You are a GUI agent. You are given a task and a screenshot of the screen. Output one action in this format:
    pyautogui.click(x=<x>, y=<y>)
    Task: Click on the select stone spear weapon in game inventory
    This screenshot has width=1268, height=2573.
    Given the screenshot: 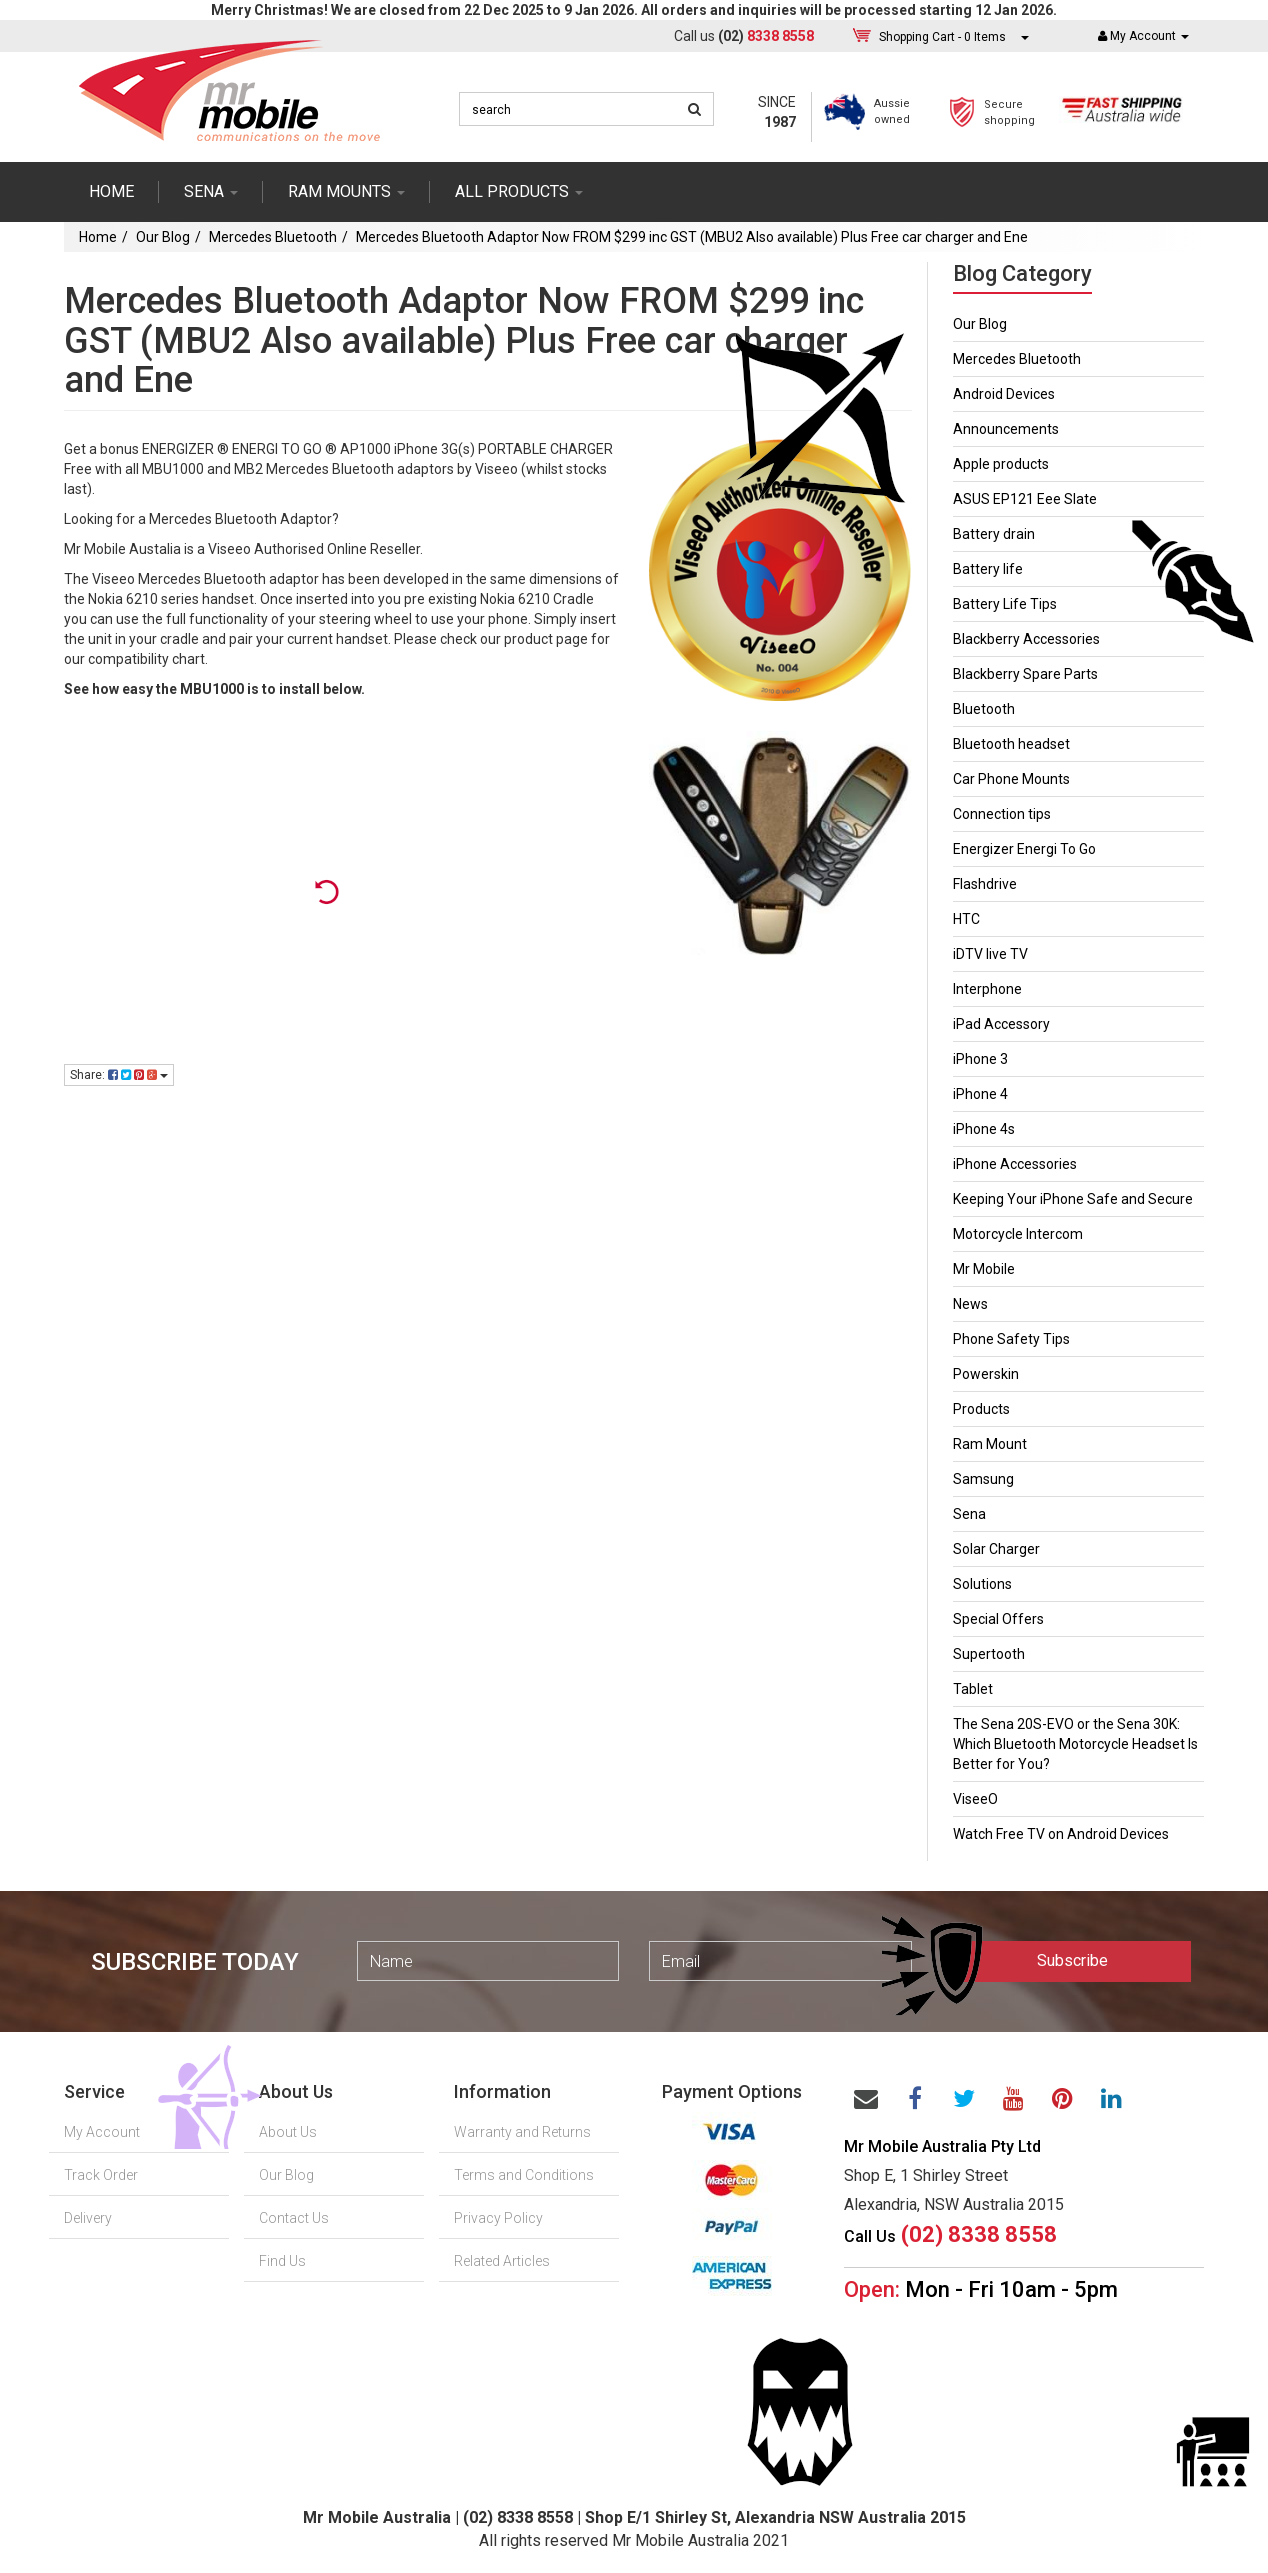 What is the action you would take?
    pyautogui.click(x=1192, y=580)
    